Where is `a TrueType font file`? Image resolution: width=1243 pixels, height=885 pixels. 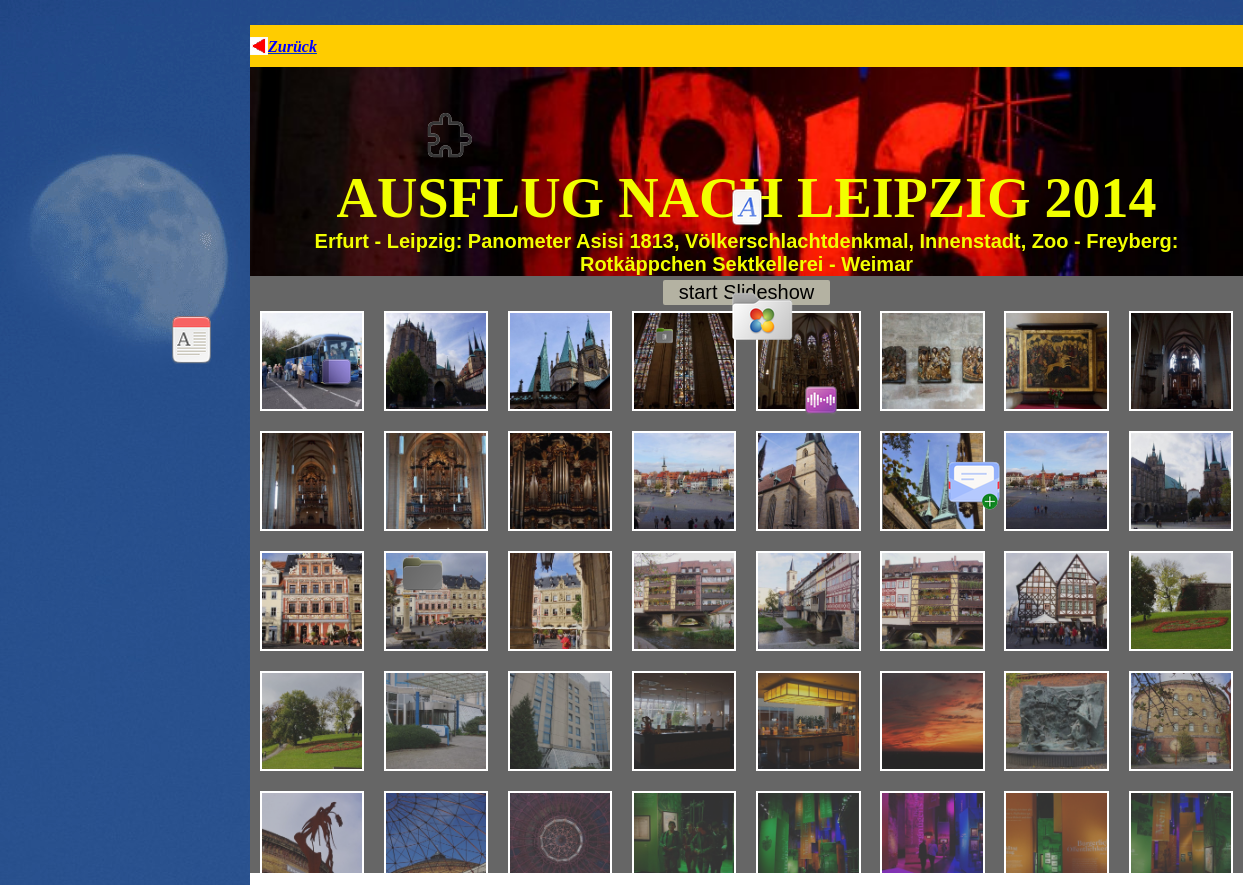
a TrueType font file is located at coordinates (747, 207).